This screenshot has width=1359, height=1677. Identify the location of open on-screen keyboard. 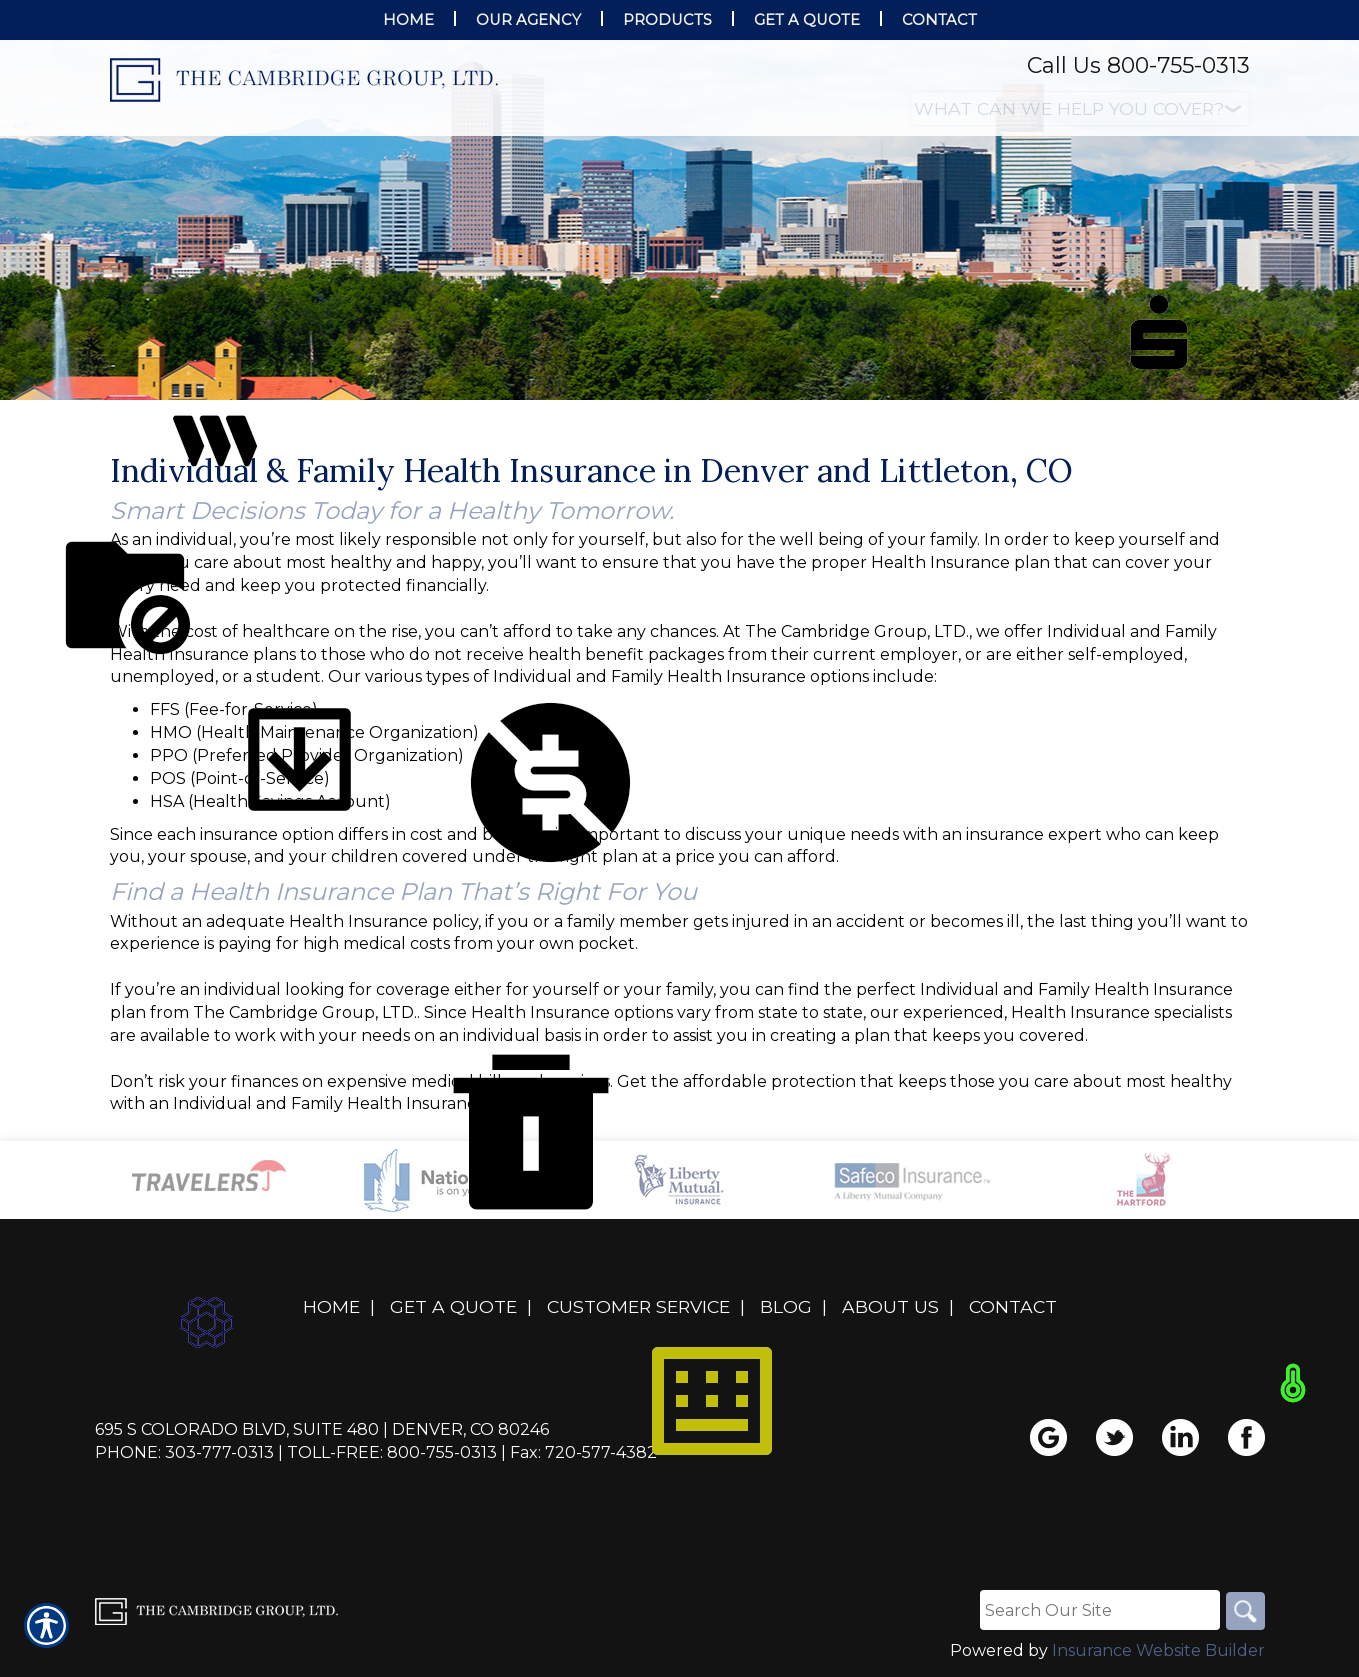
(712, 1401).